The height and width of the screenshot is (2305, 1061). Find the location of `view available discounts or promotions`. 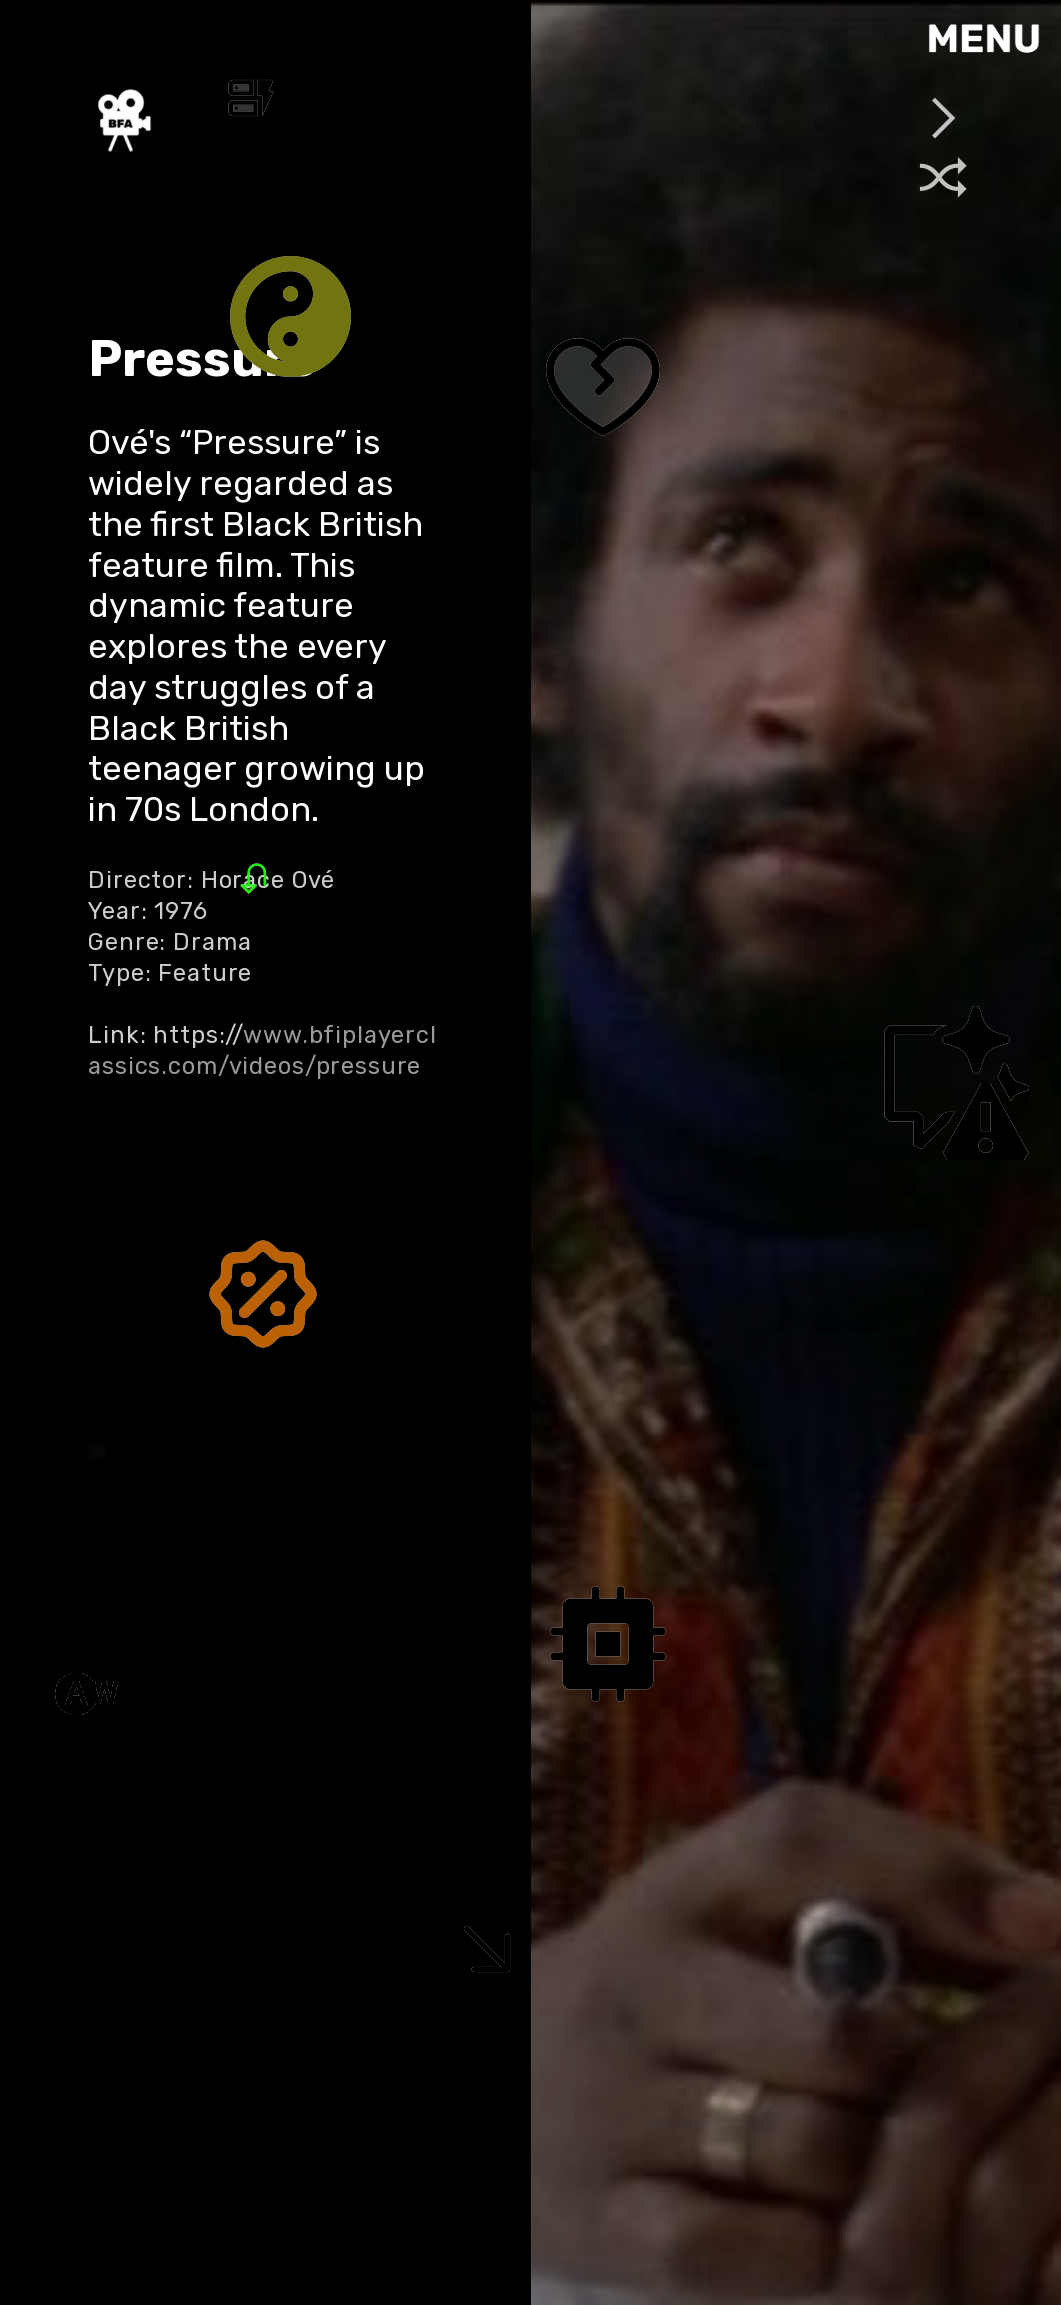

view available discounts or promotions is located at coordinates (263, 1294).